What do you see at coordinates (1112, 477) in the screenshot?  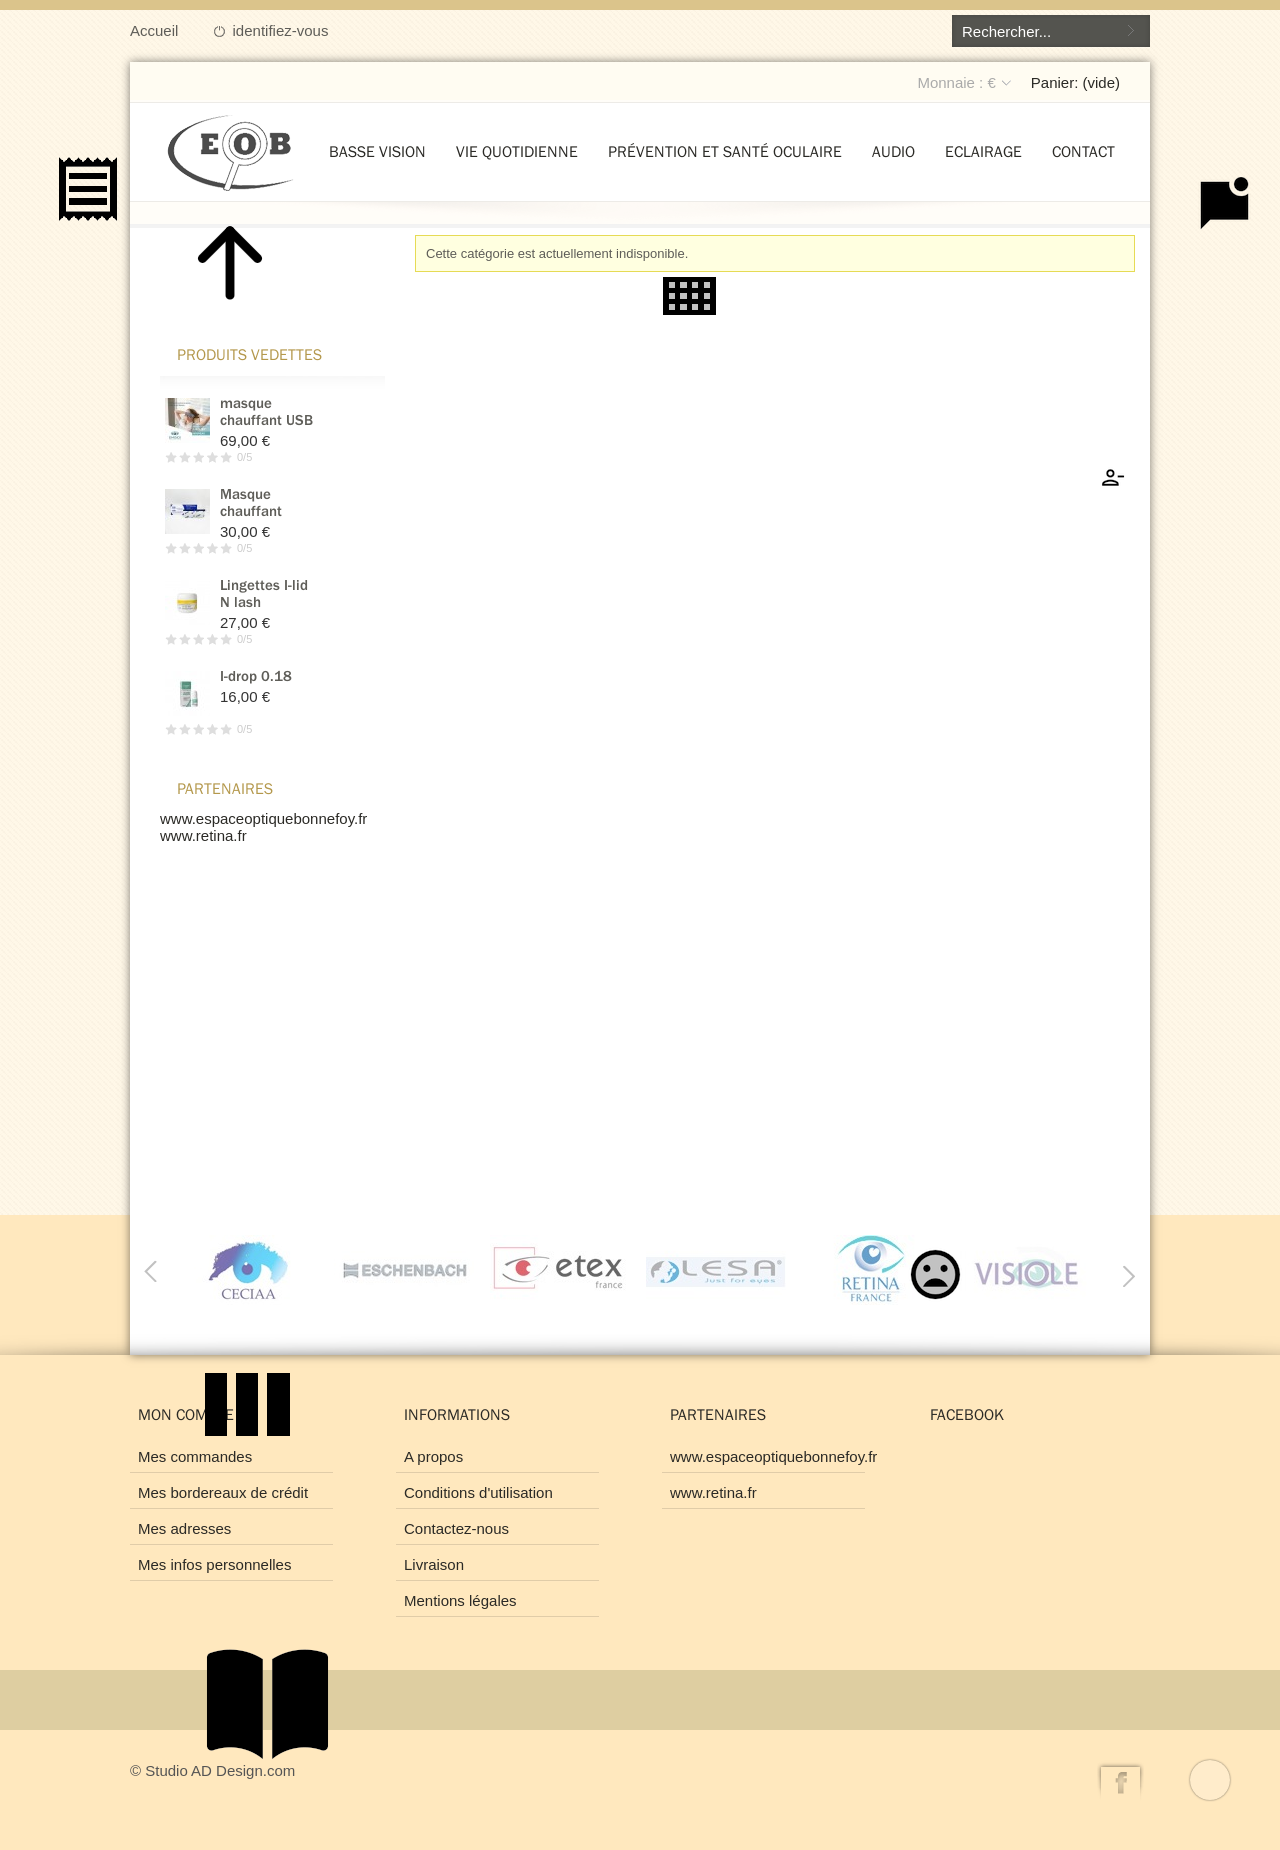 I see `remove a contact or friend` at bounding box center [1112, 477].